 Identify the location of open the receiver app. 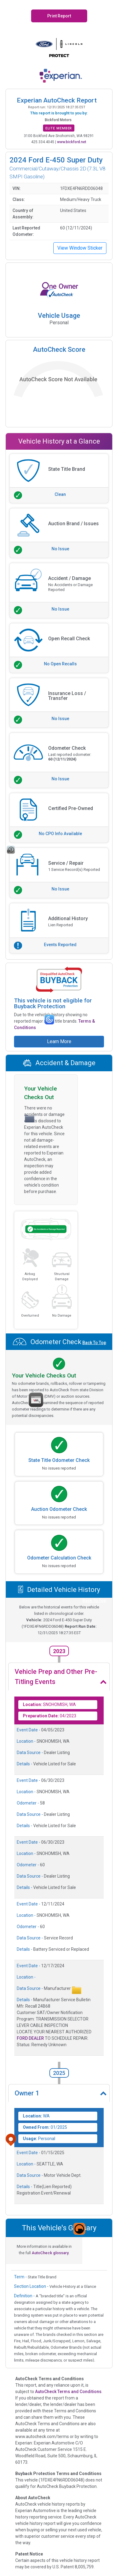
(49, 1020).